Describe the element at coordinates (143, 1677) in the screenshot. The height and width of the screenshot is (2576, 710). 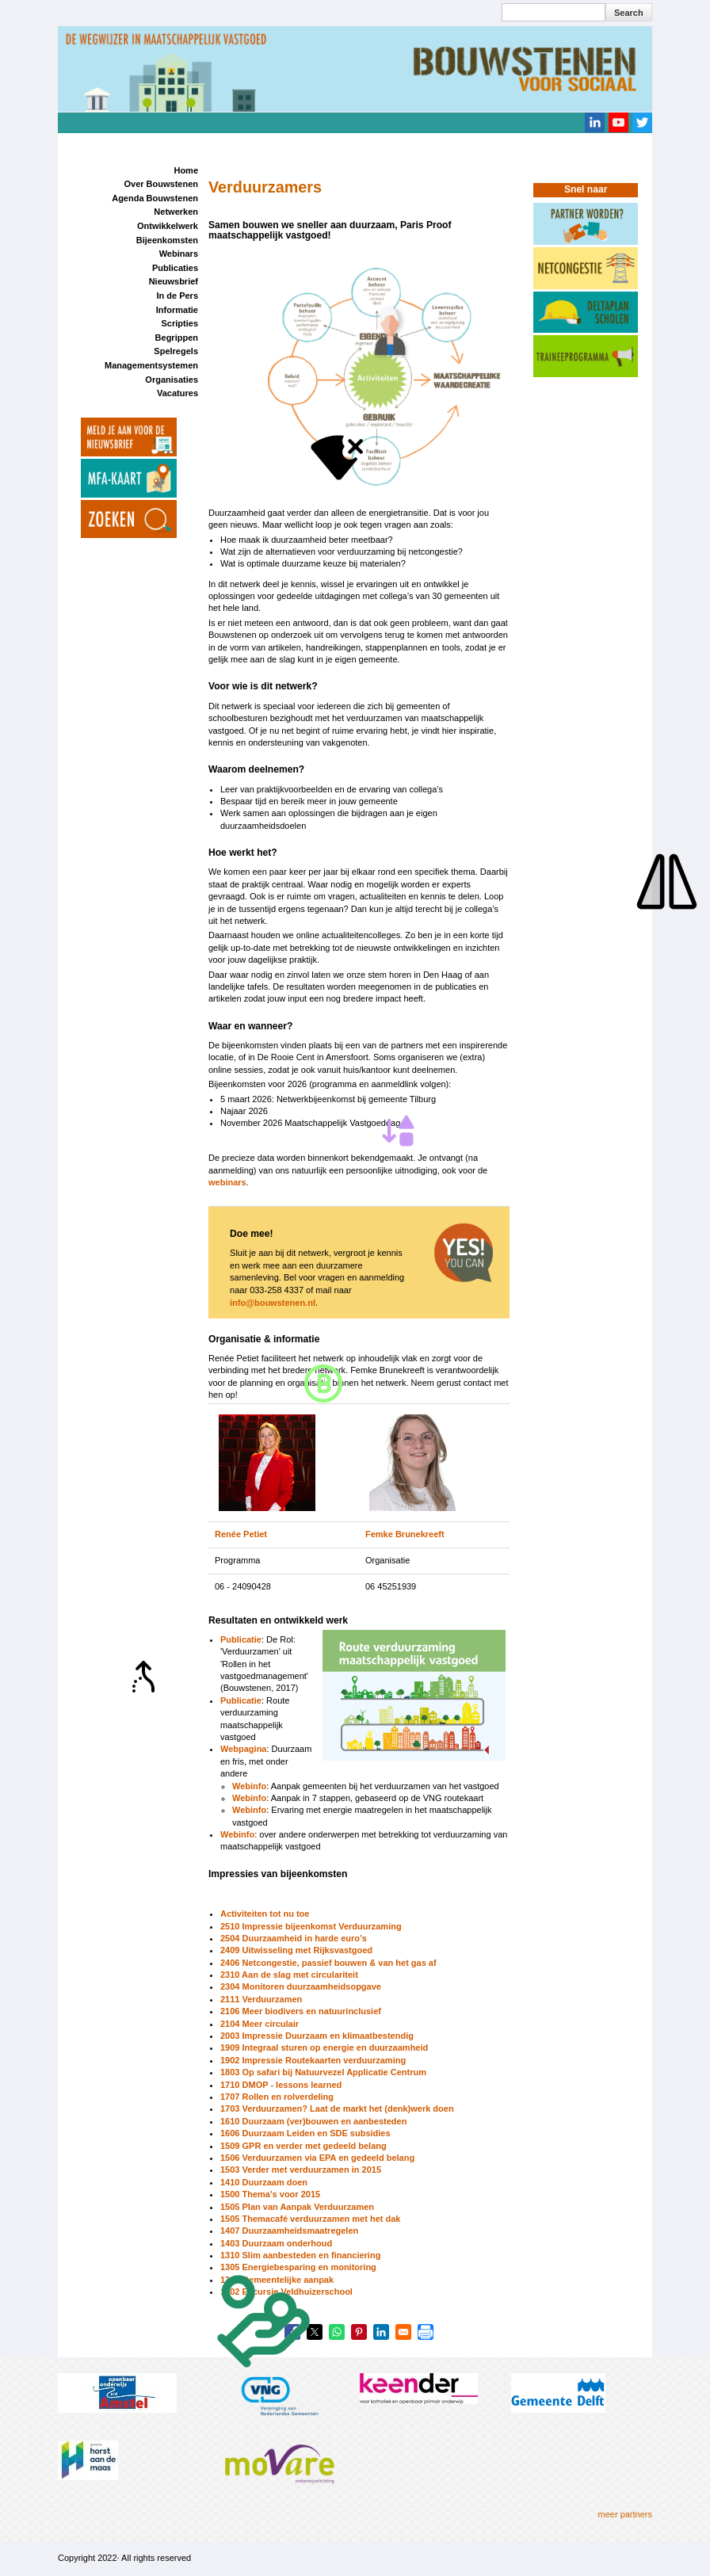
I see `merge content from right side` at that location.